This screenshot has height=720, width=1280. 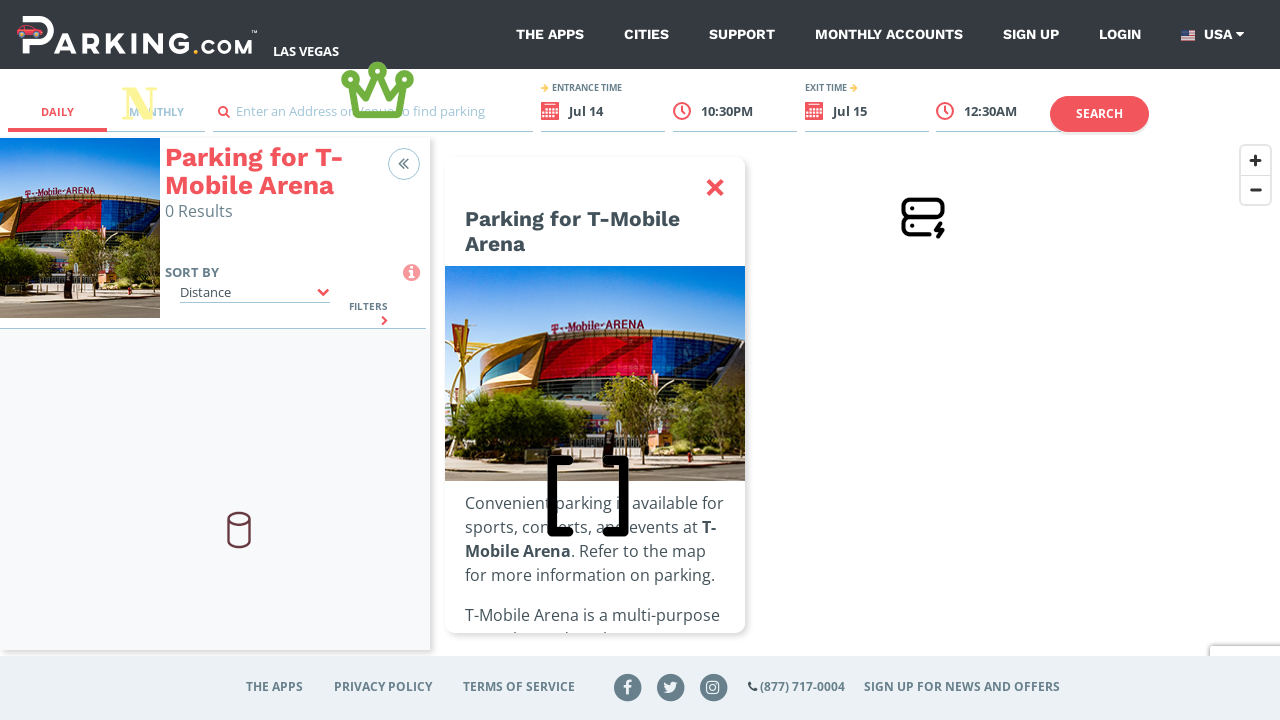 I want to click on indicates premium or VIP membership status, so click(x=377, y=93).